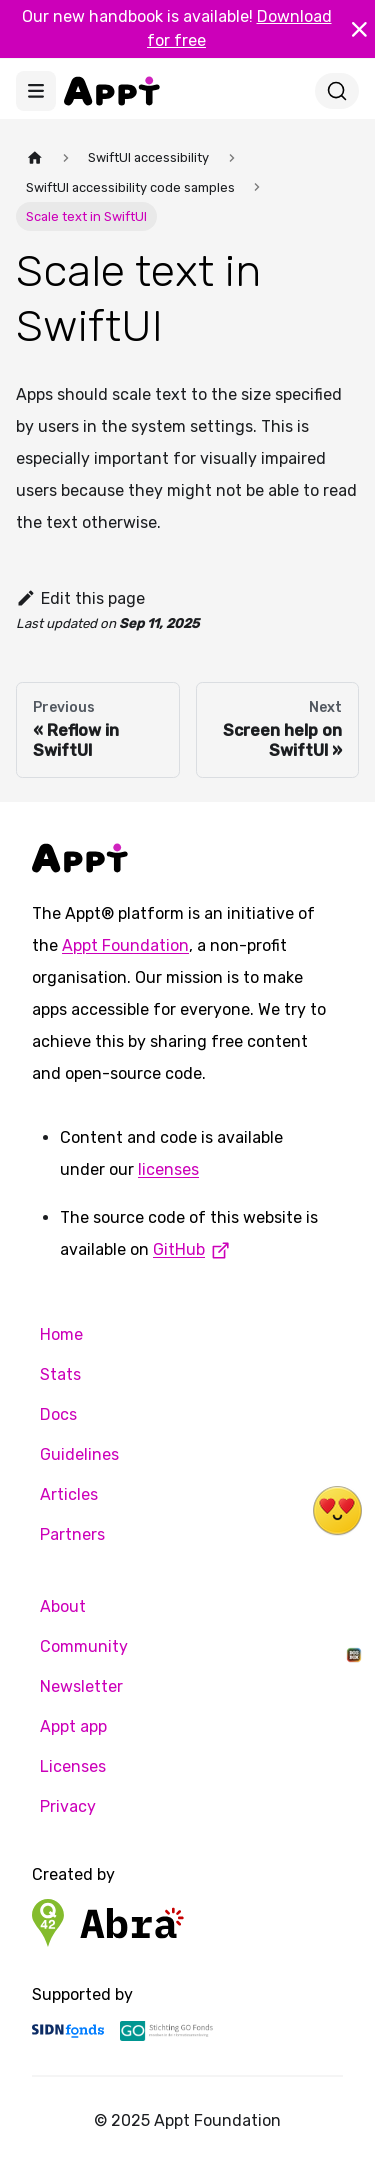 This screenshot has width=375, height=2165. I want to click on launch DOSBox Staging emulator, so click(354, 1655).